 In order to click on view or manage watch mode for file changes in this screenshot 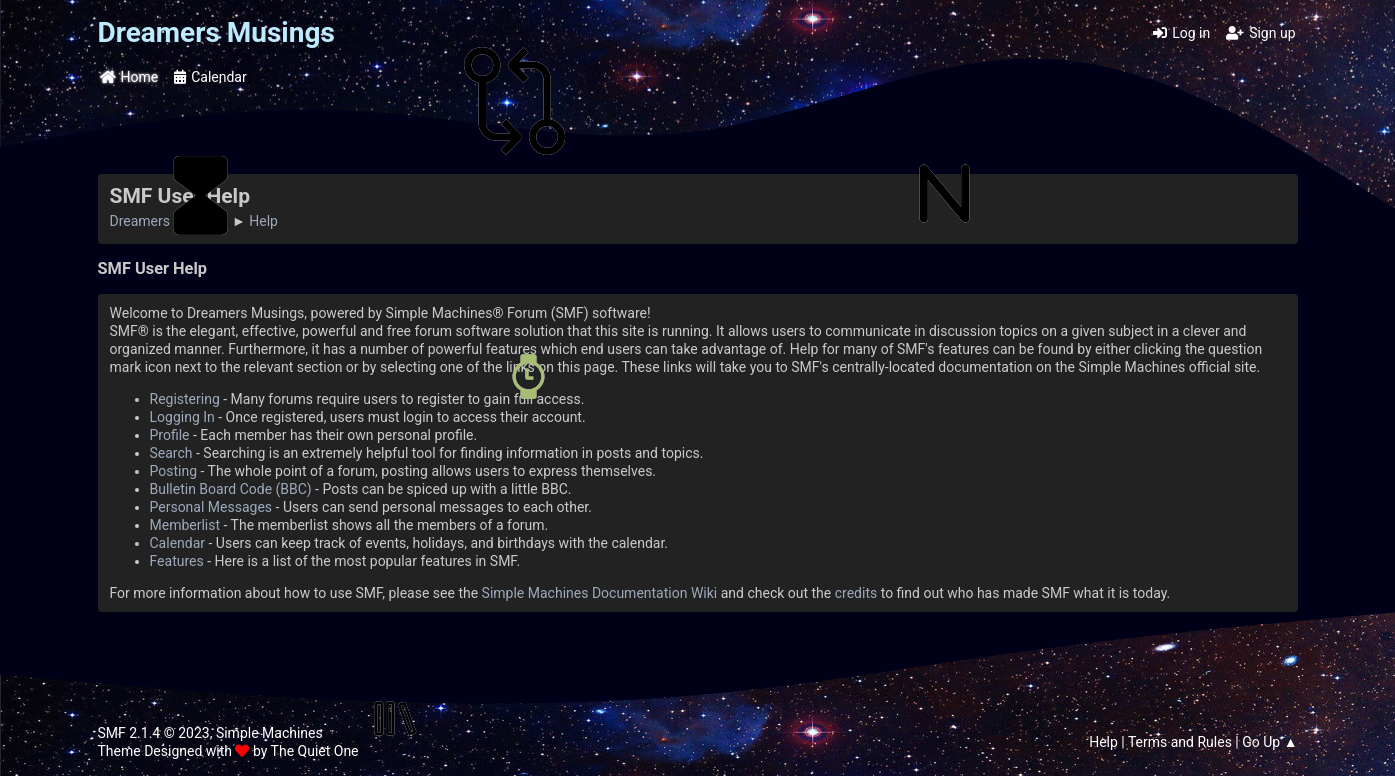, I will do `click(528, 376)`.